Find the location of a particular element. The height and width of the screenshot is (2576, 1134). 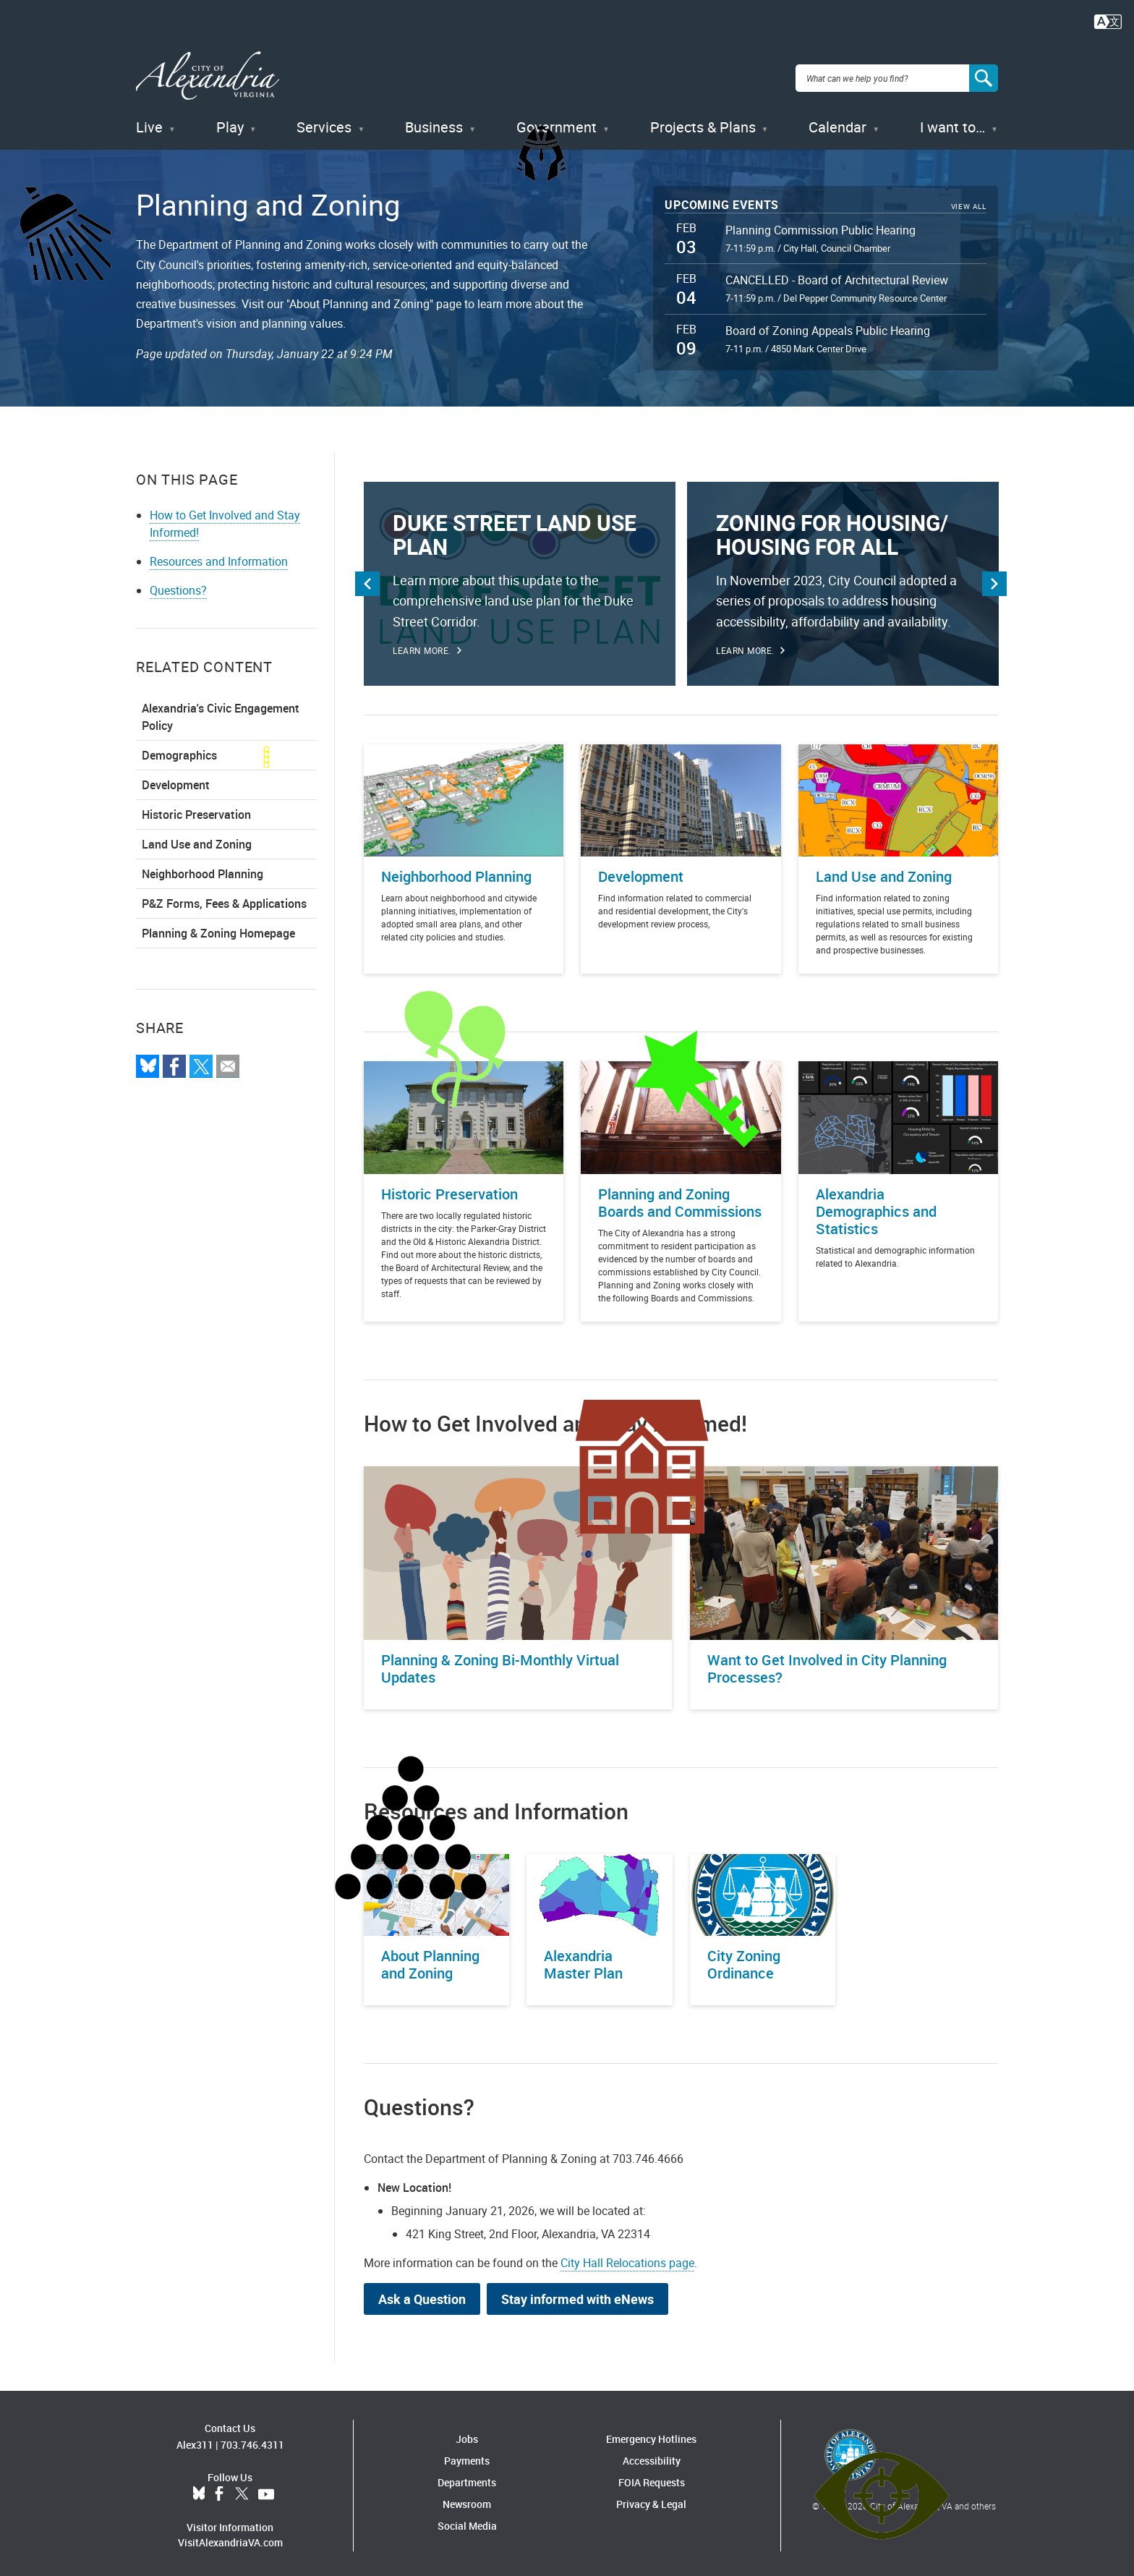

focus or target tracking mode is located at coordinates (882, 2496).